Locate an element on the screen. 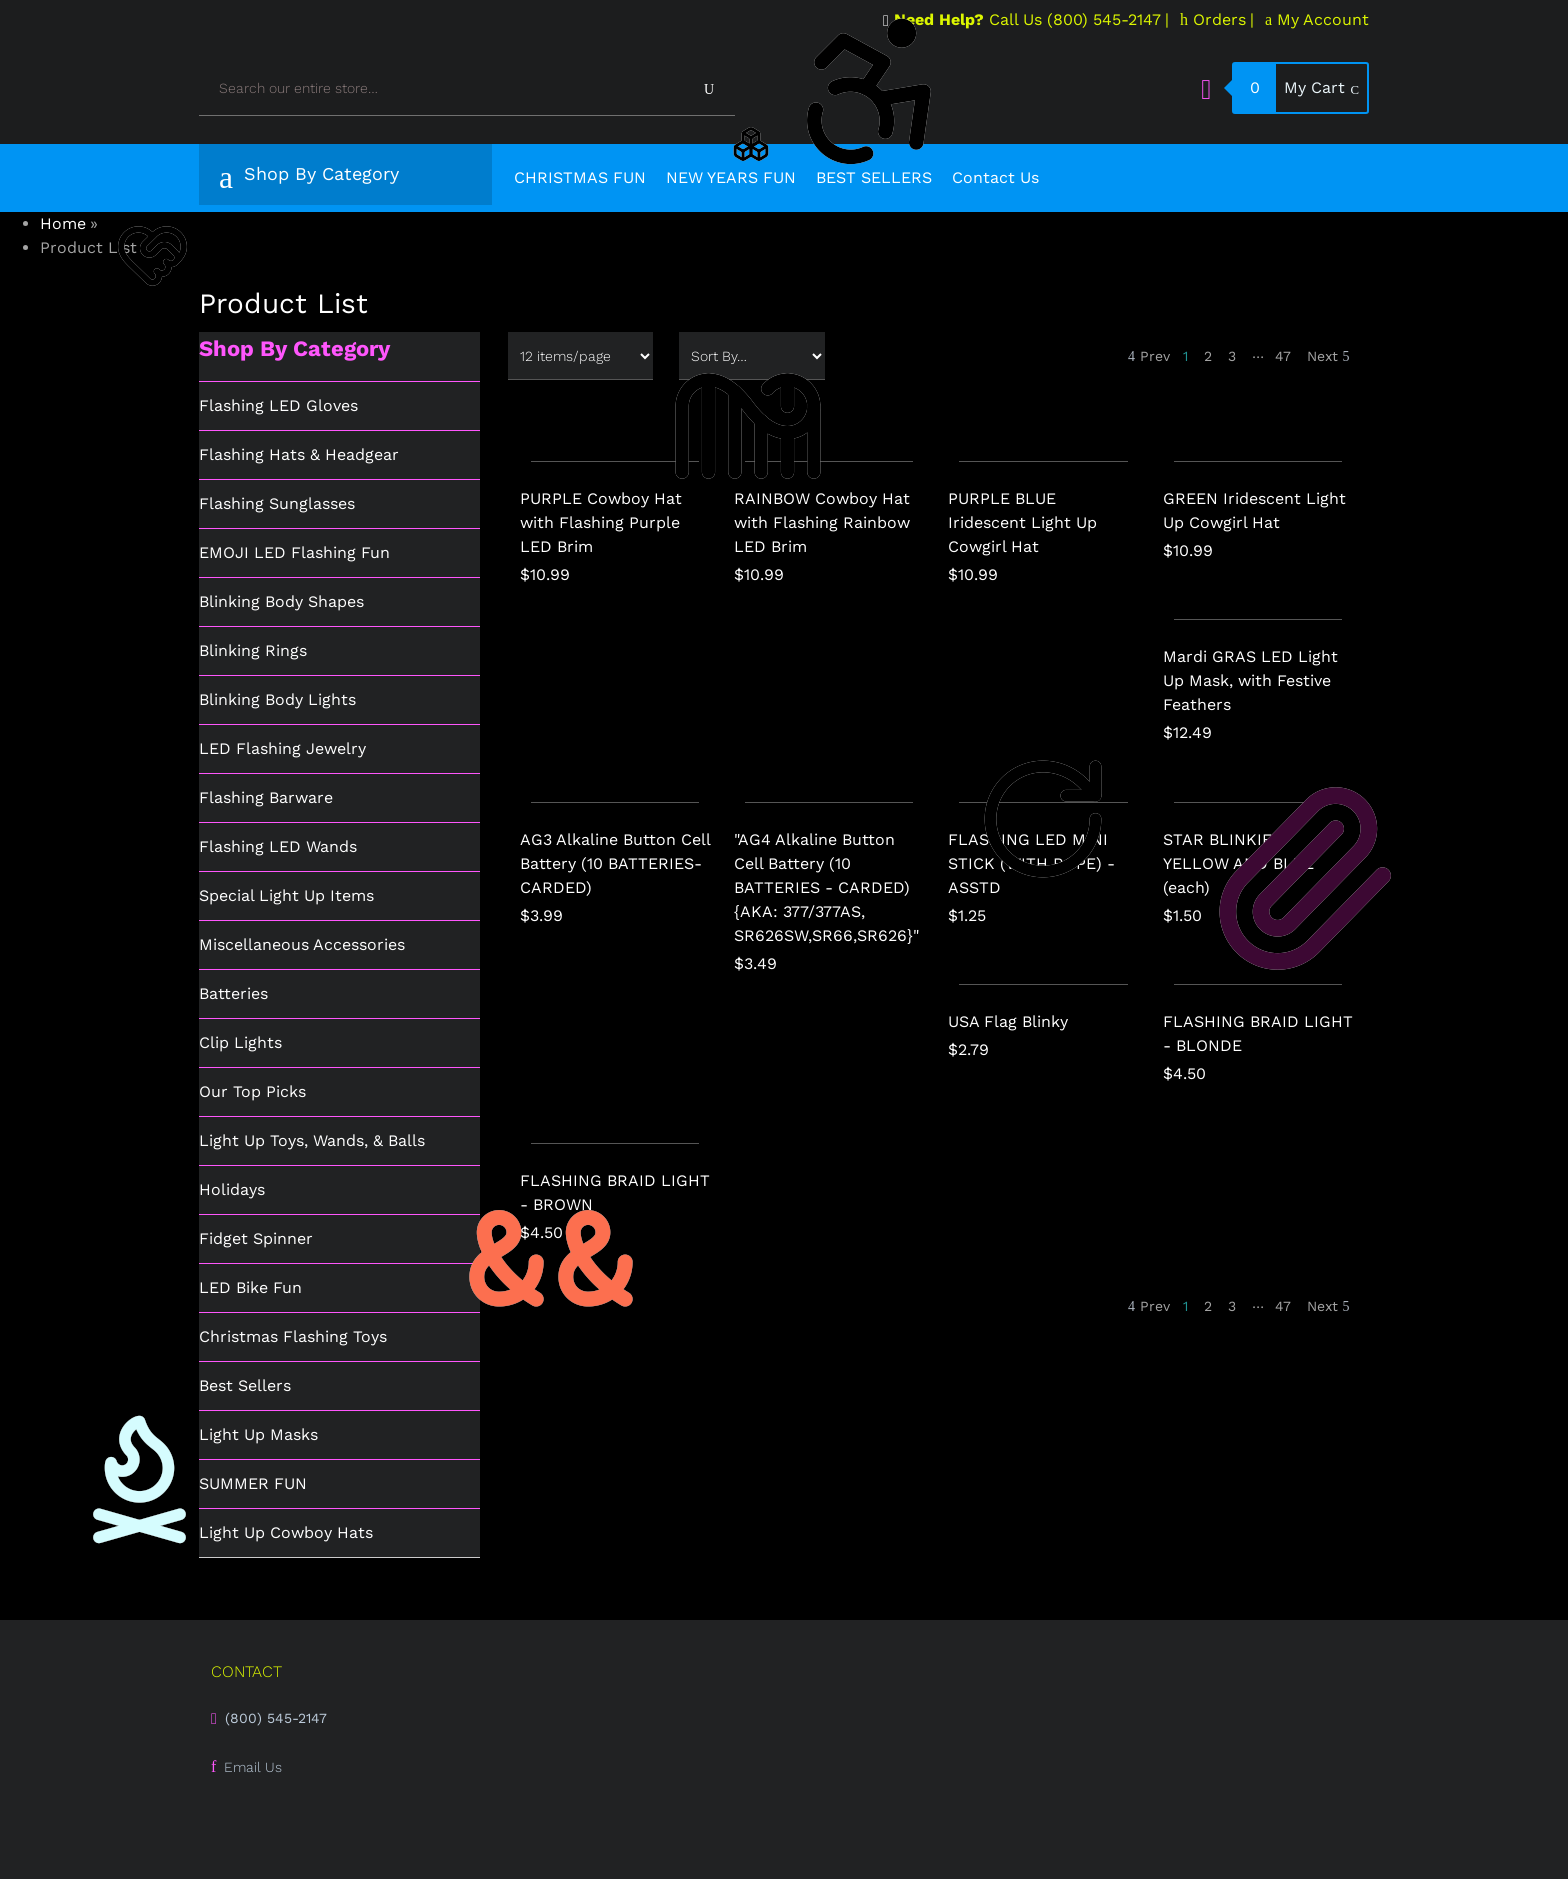 The height and width of the screenshot is (1879, 1568). insert special characters or symbols is located at coordinates (551, 1262).